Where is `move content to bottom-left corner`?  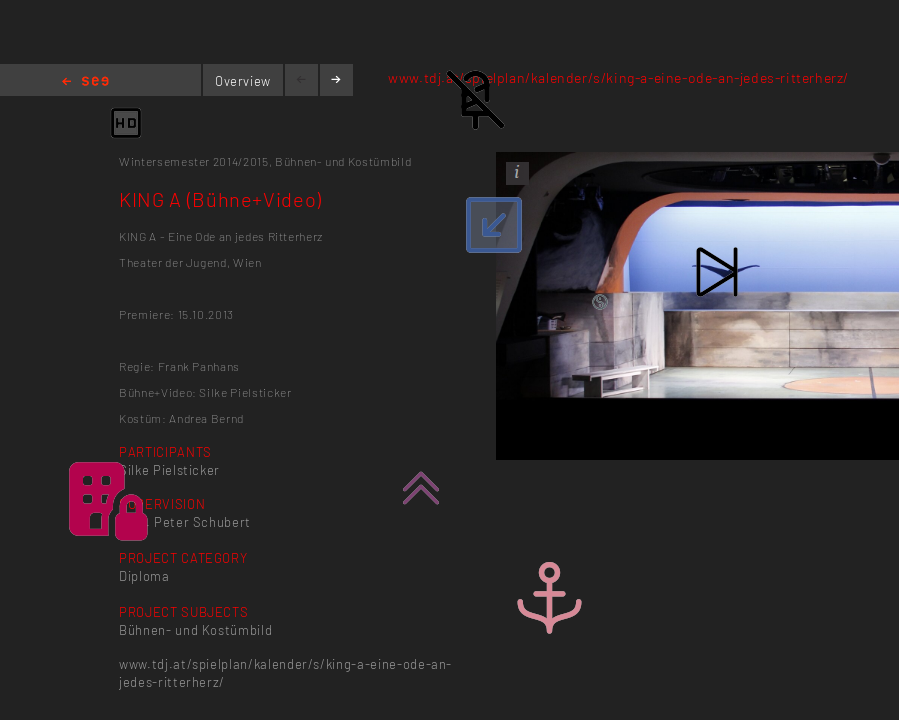 move content to bottom-left corner is located at coordinates (494, 225).